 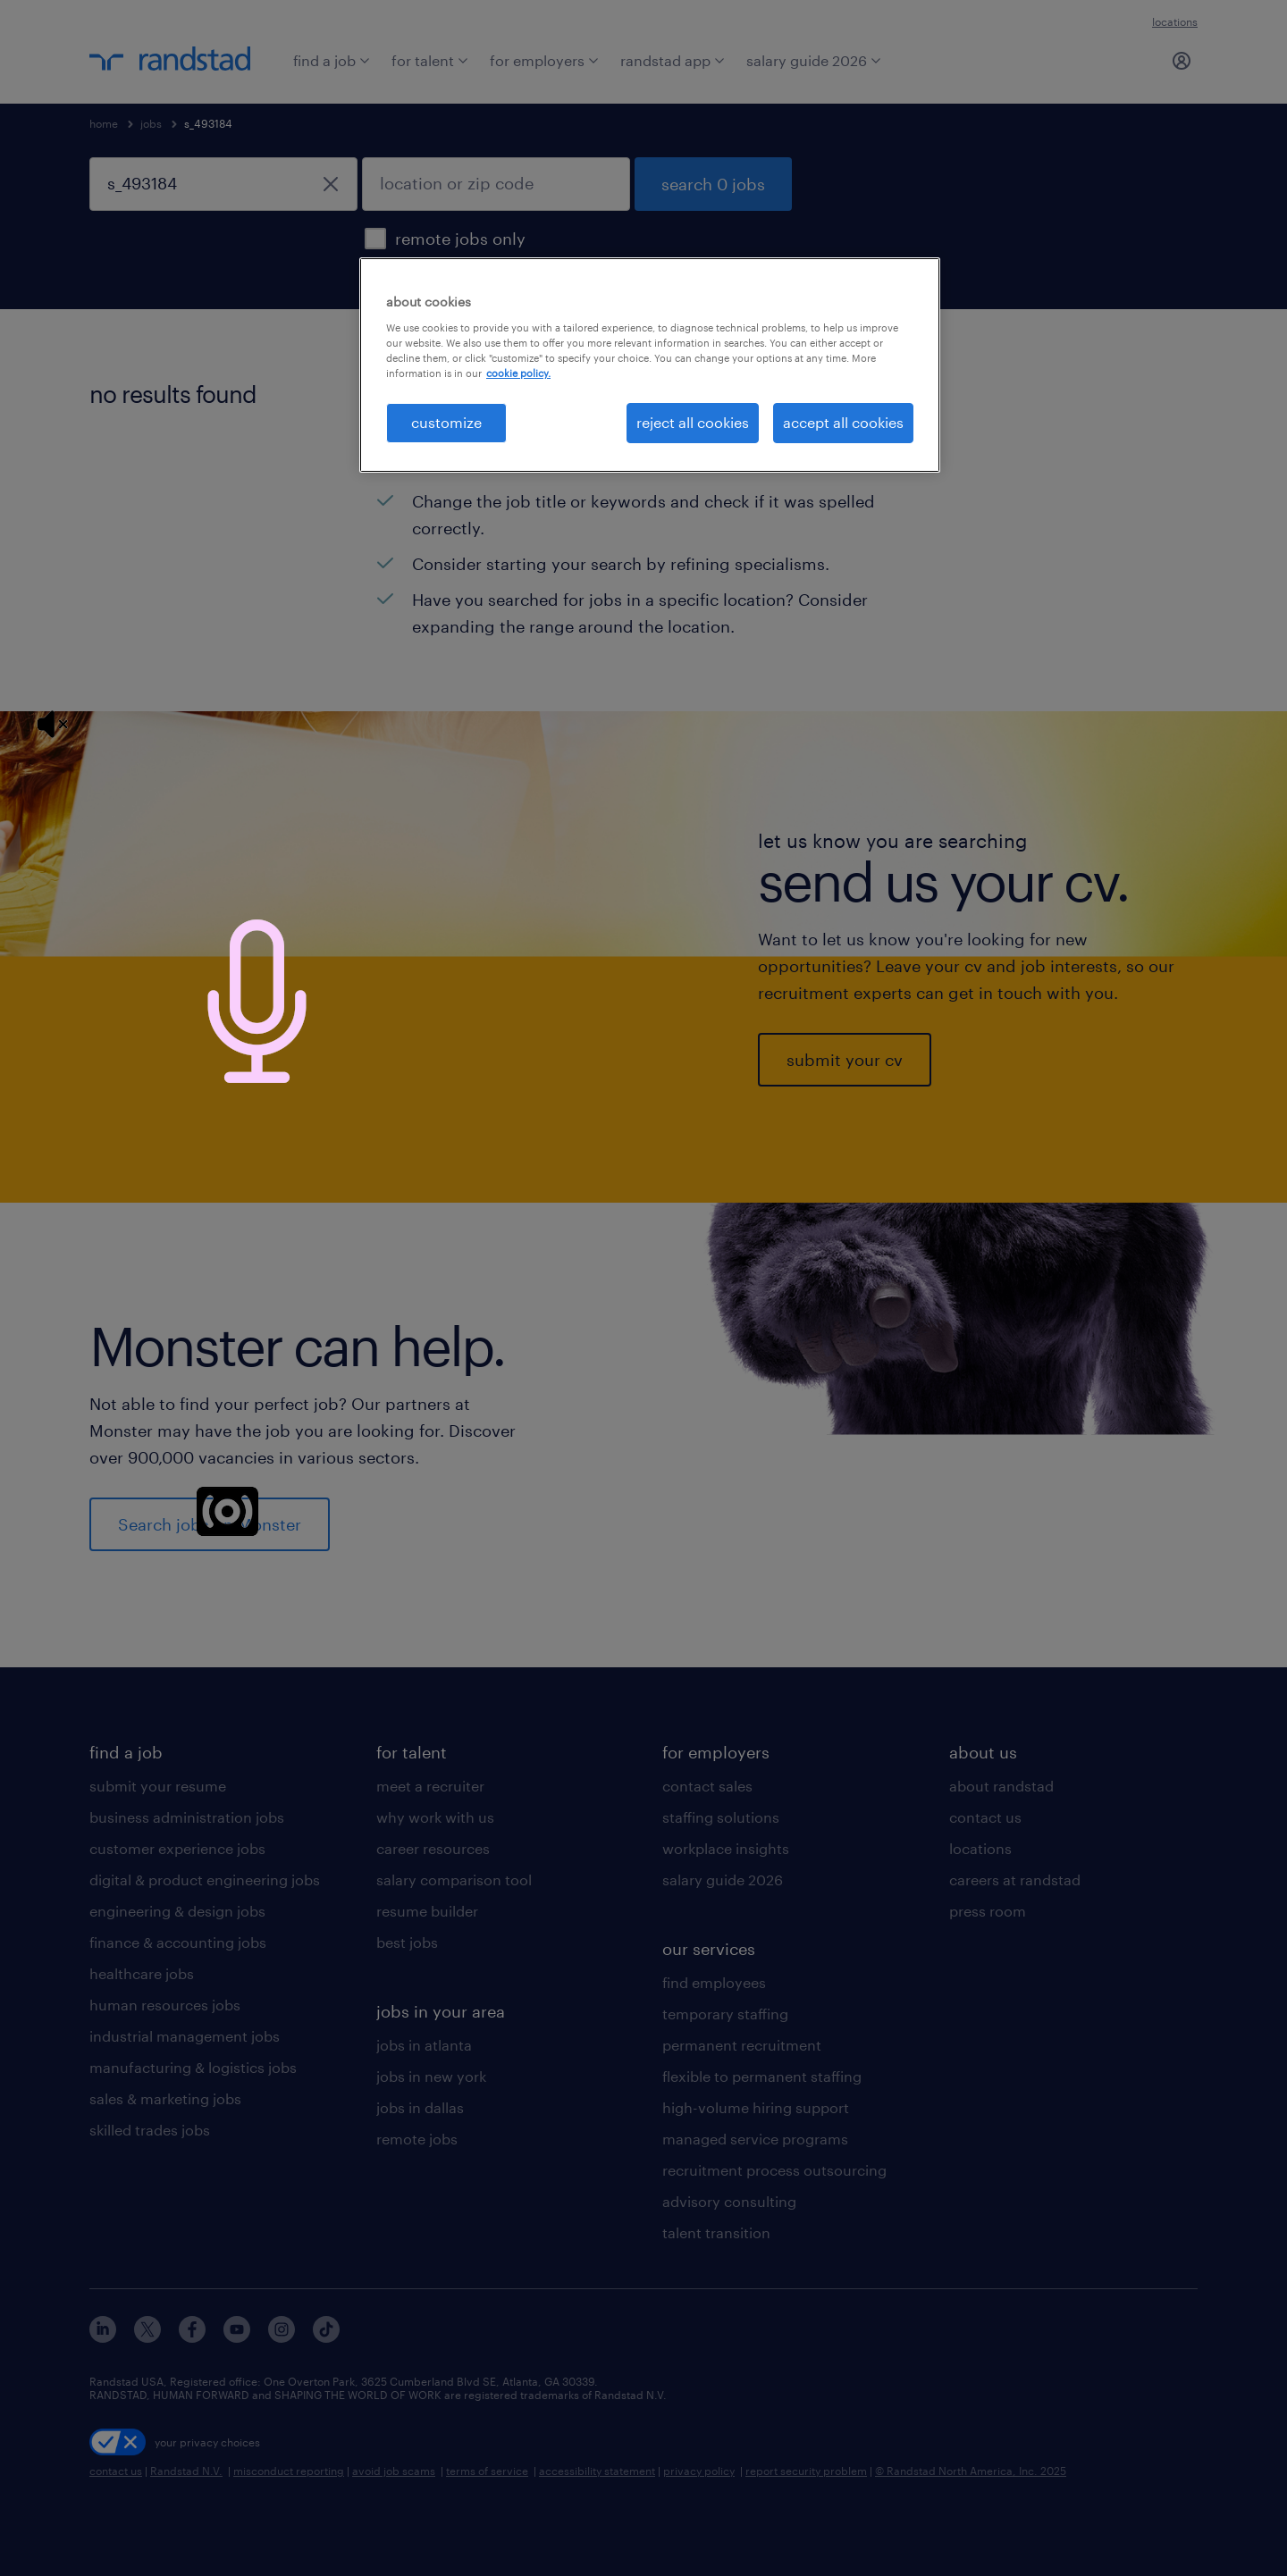 I want to click on enable surround sound audio output, so click(x=227, y=1511).